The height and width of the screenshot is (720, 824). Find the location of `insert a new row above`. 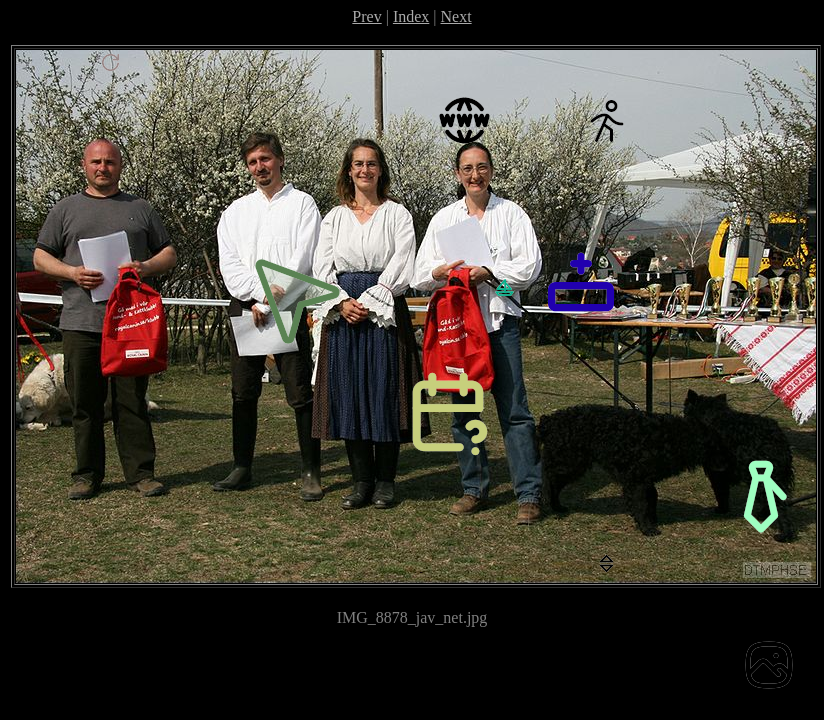

insert a new row above is located at coordinates (581, 282).